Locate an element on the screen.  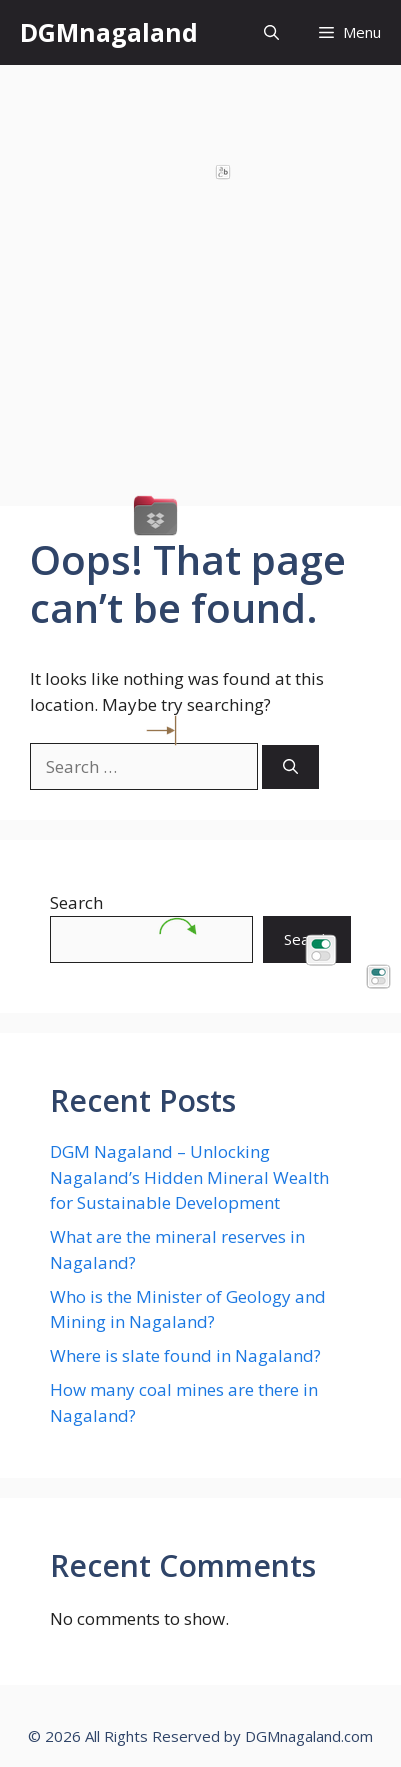
redo the last undone action is located at coordinates (178, 926).